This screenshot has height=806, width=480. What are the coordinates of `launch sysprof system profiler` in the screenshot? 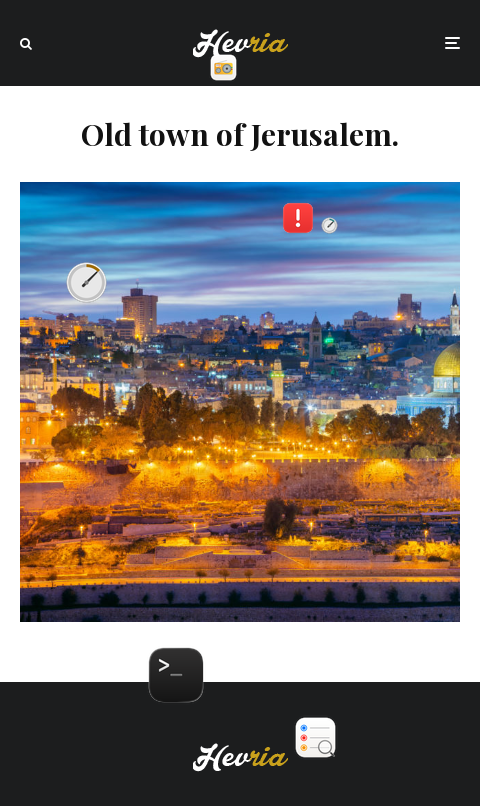 It's located at (329, 225).